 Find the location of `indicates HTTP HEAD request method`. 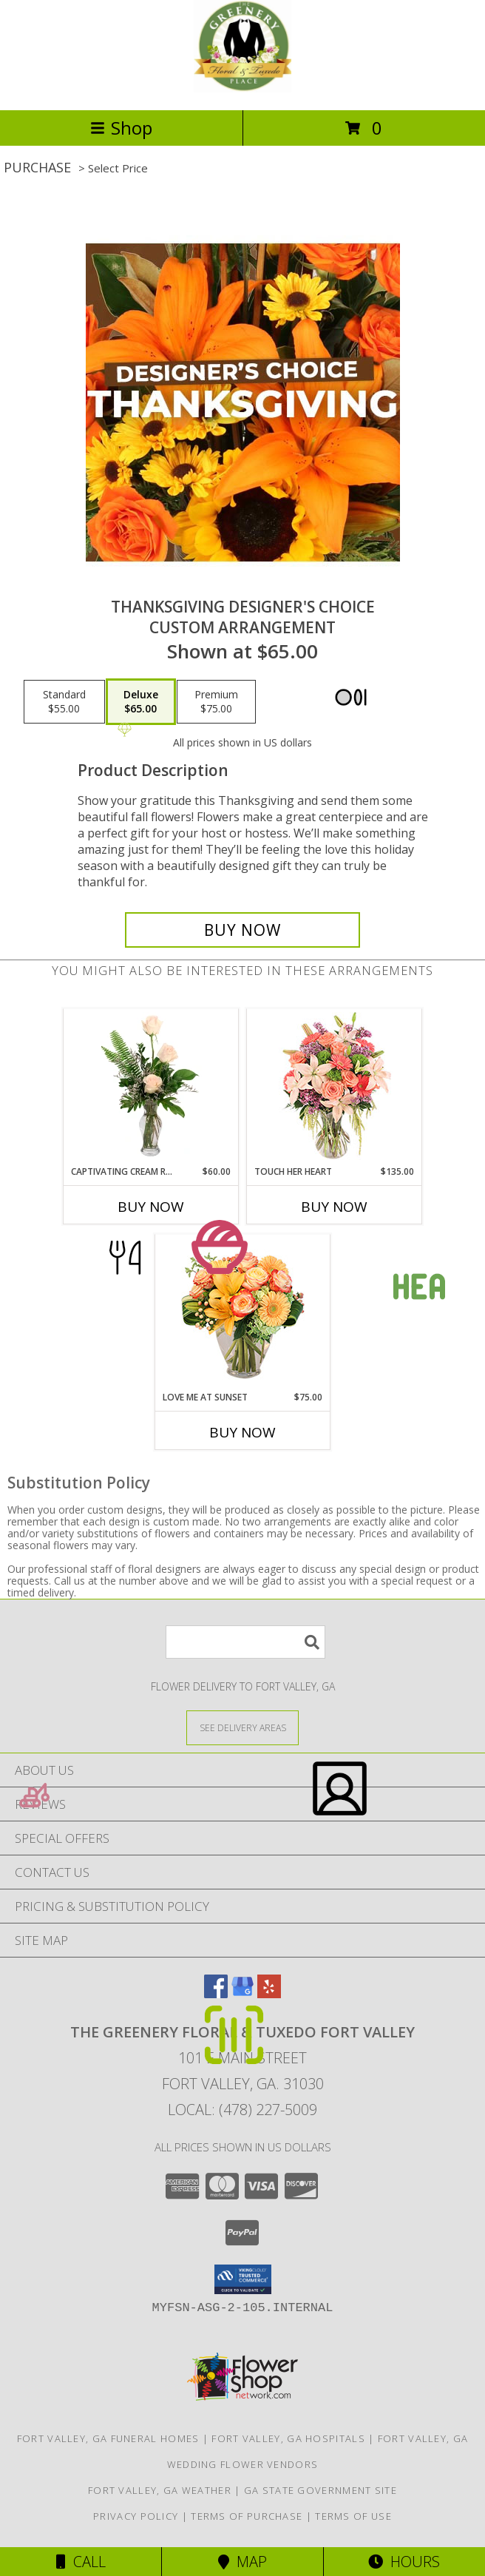

indicates HTTP HEAD request method is located at coordinates (419, 1287).